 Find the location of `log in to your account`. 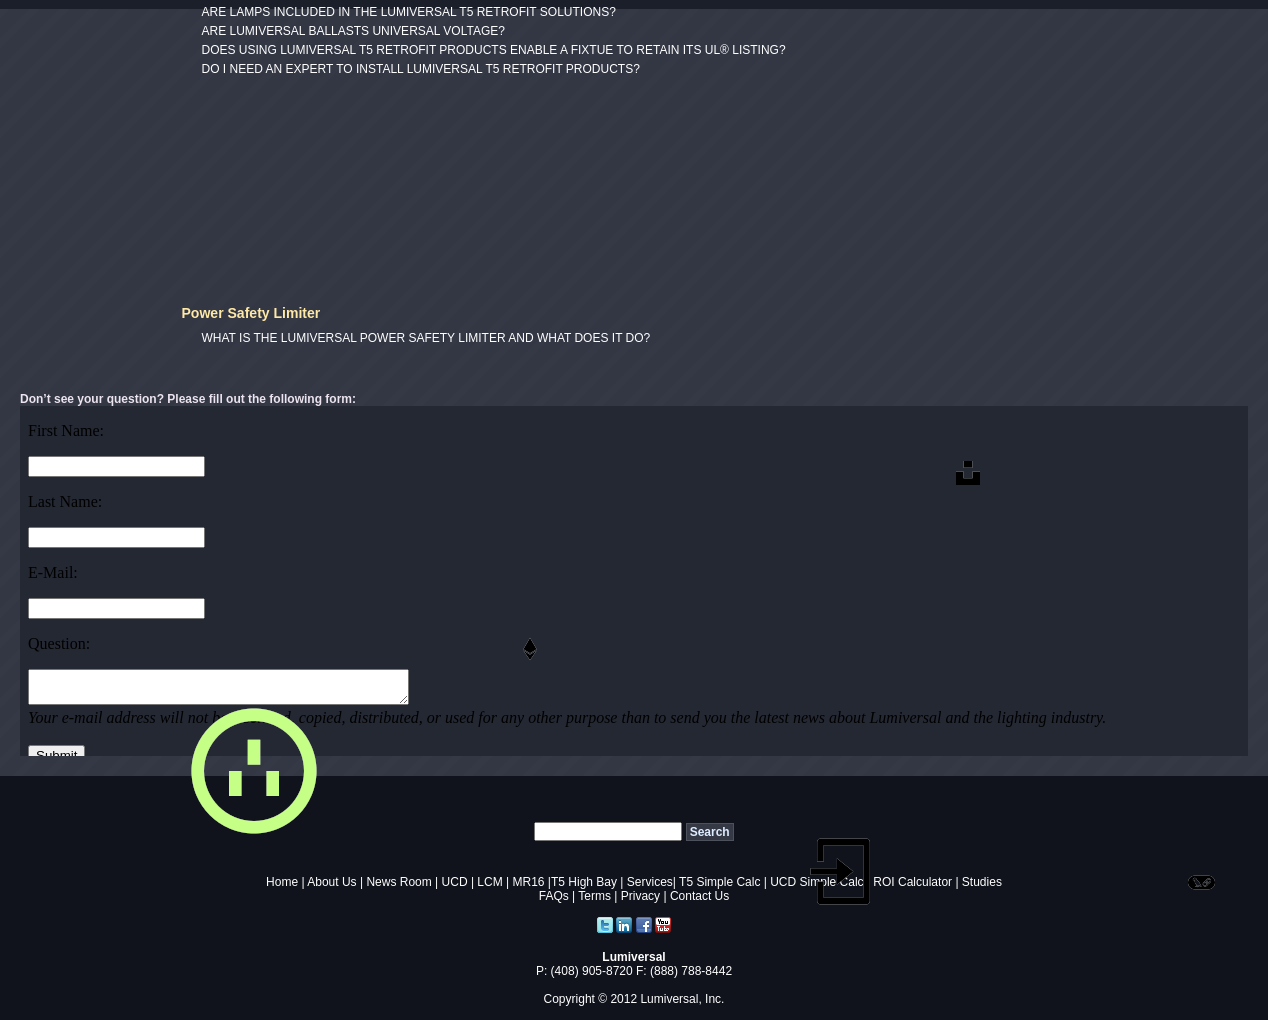

log in to your account is located at coordinates (843, 871).